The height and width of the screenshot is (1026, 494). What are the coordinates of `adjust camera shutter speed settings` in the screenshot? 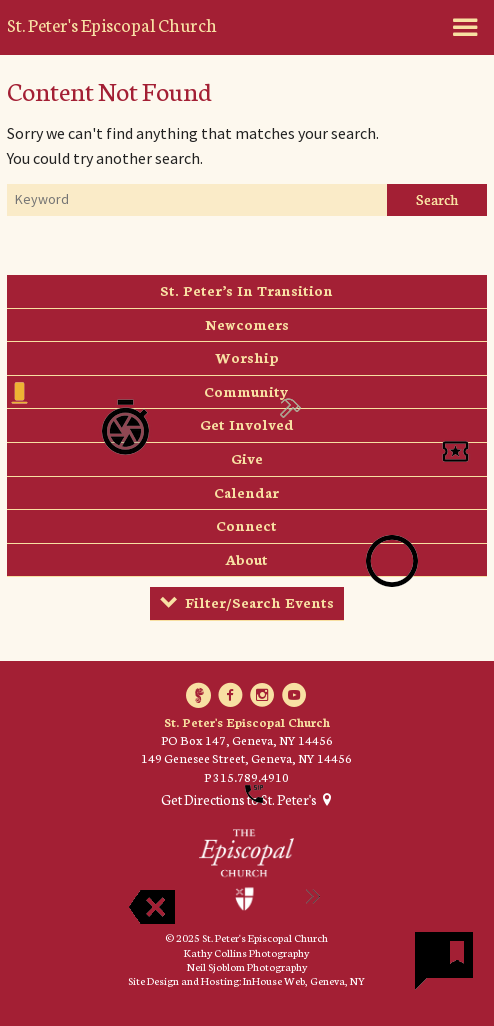 It's located at (125, 428).